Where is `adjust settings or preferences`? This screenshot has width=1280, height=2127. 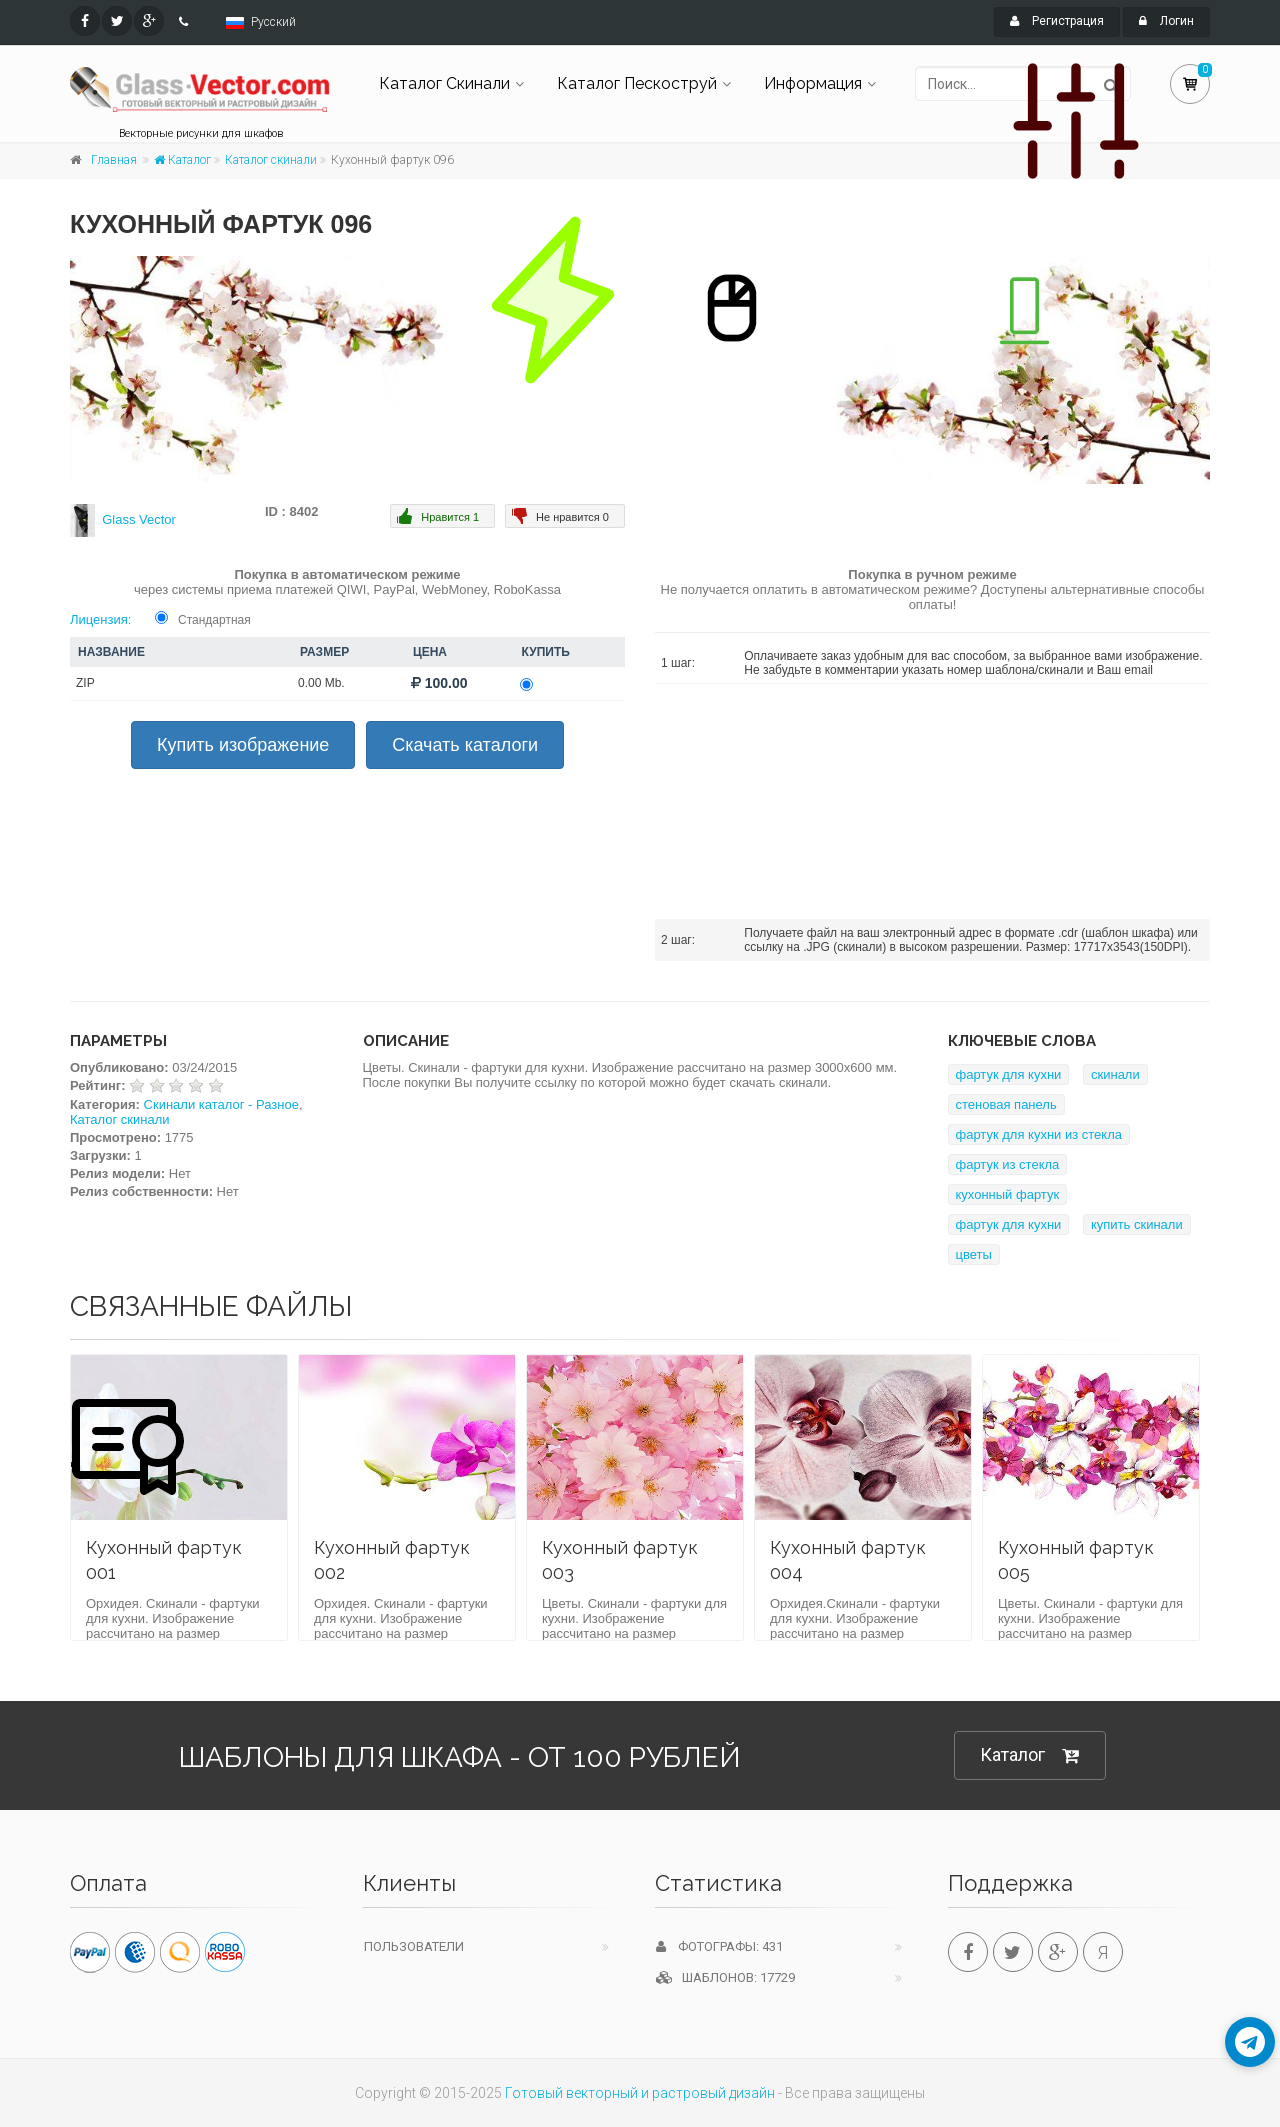
adjust settings or preferences is located at coordinates (1076, 121).